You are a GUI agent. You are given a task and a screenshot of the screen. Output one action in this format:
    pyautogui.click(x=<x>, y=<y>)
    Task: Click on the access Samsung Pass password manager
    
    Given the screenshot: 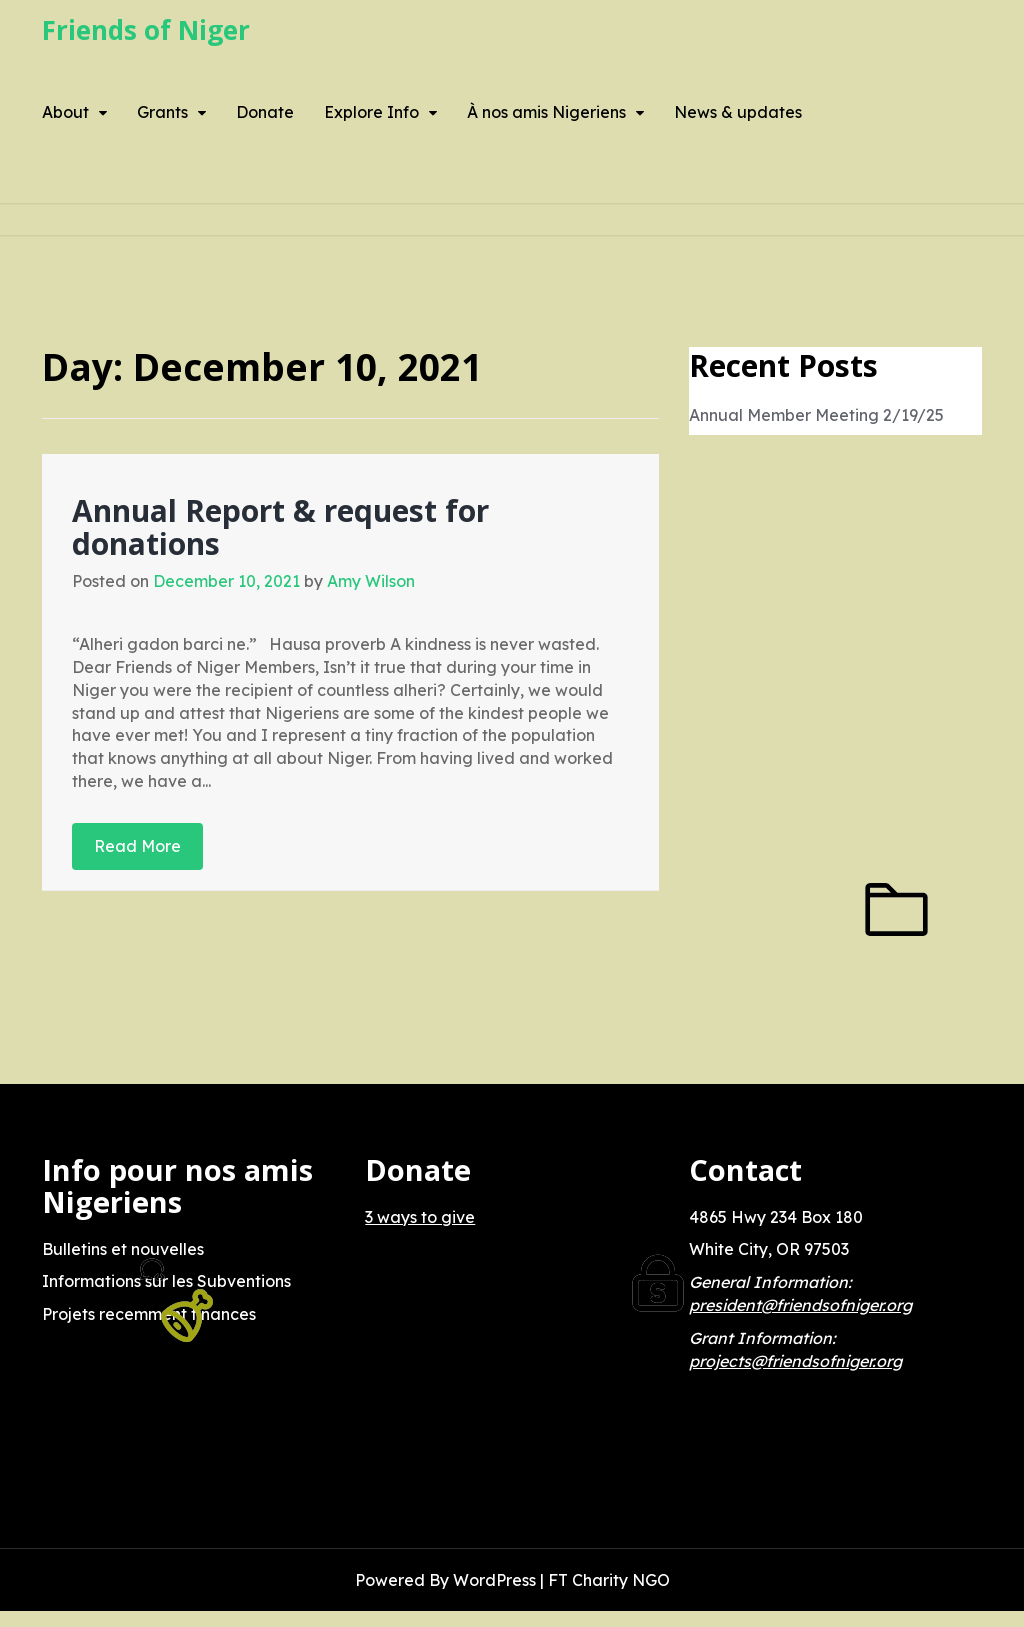 What is the action you would take?
    pyautogui.click(x=658, y=1283)
    